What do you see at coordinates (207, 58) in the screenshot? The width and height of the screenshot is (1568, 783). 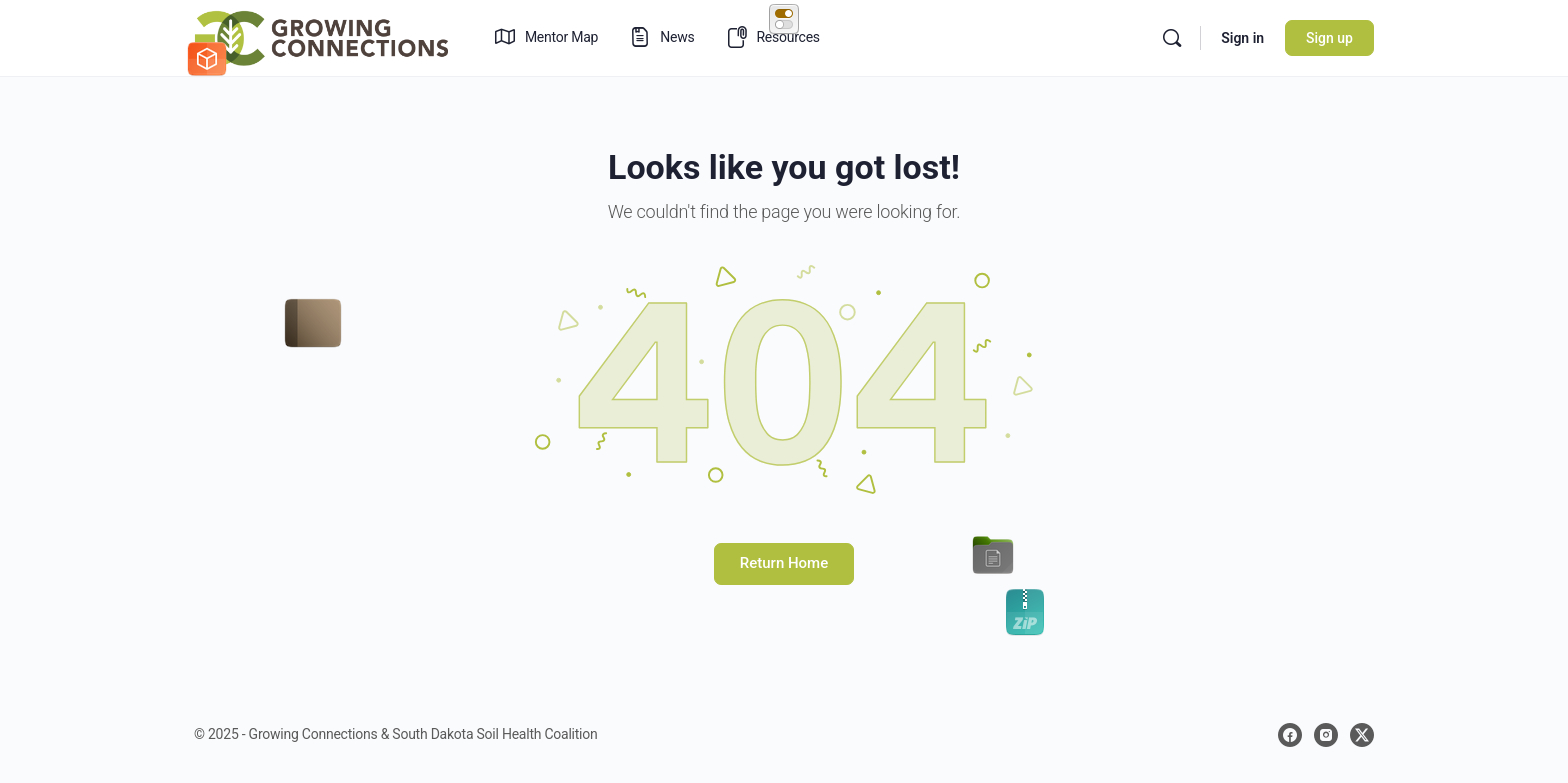 I see `open a 3ds format 3d model file` at bounding box center [207, 58].